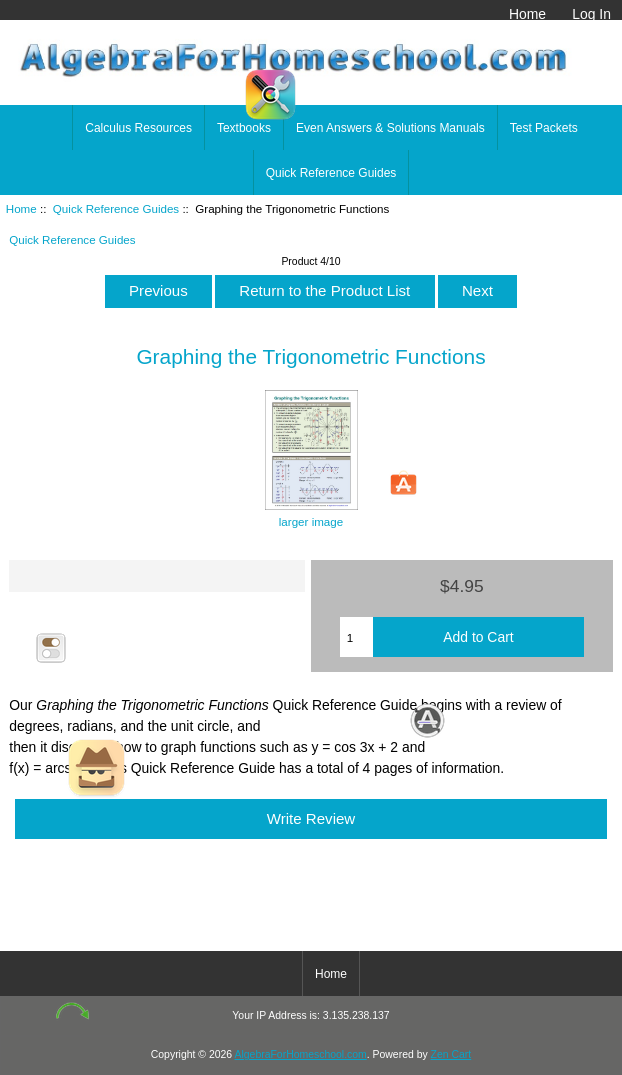 Image resolution: width=622 pixels, height=1075 pixels. I want to click on open d-spy application for debugging d-bus, so click(96, 767).